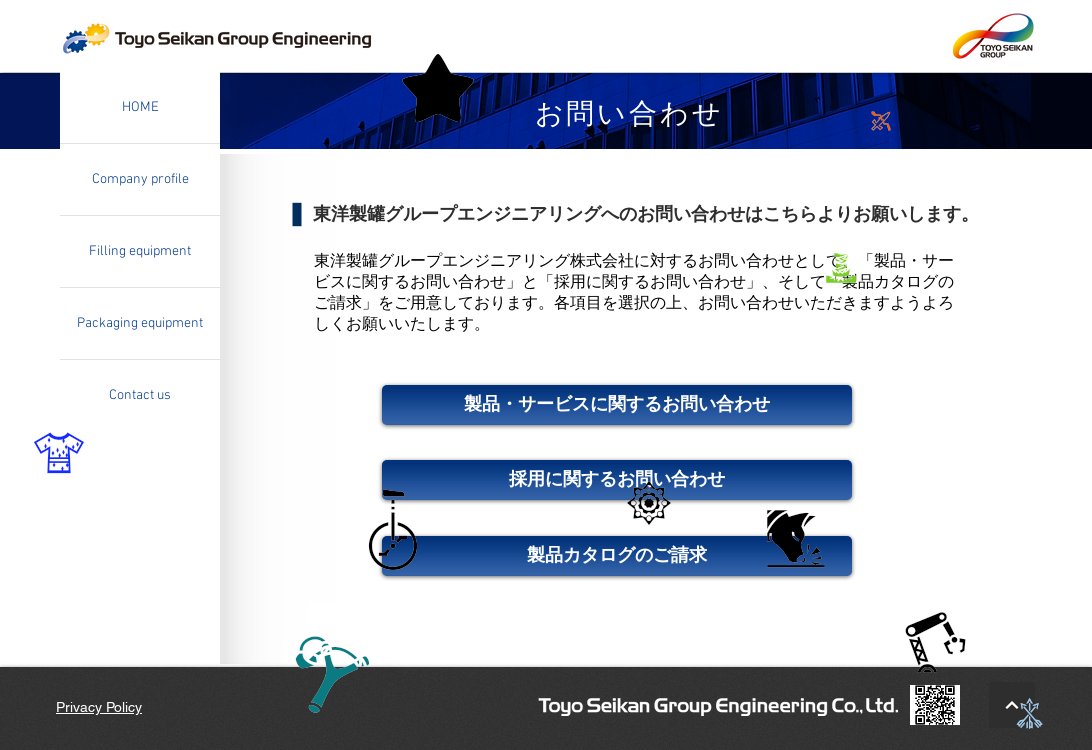  Describe the element at coordinates (935, 642) in the screenshot. I see `access cargo or shipping management features` at that location.